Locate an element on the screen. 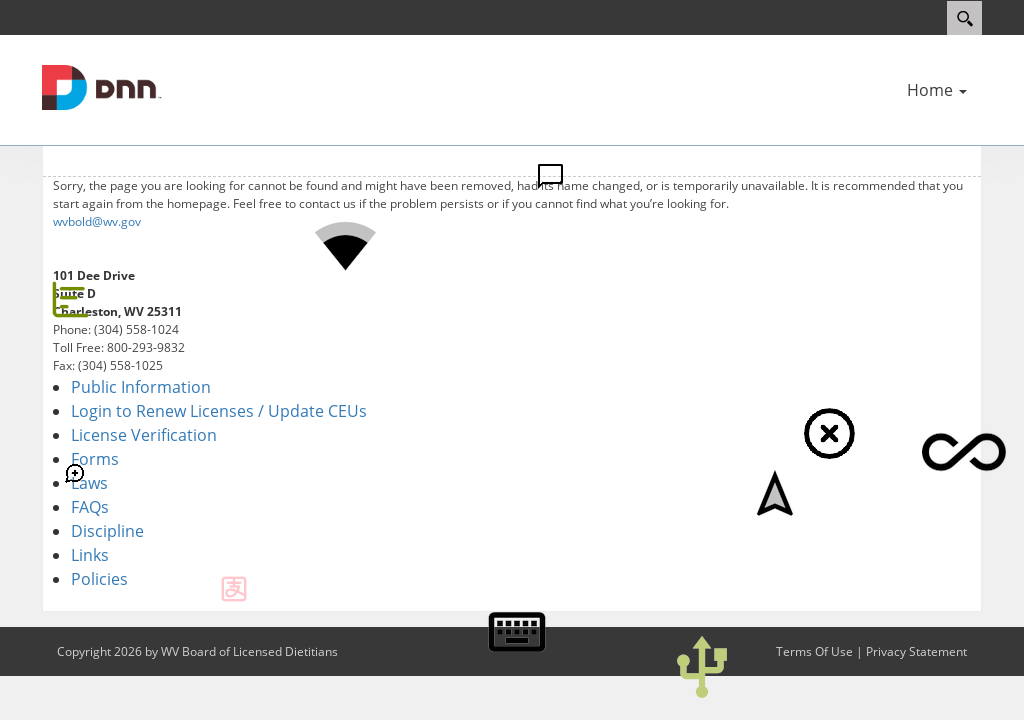 This screenshot has width=1024, height=720. indicates all-inclusive or unlimited features is located at coordinates (964, 452).